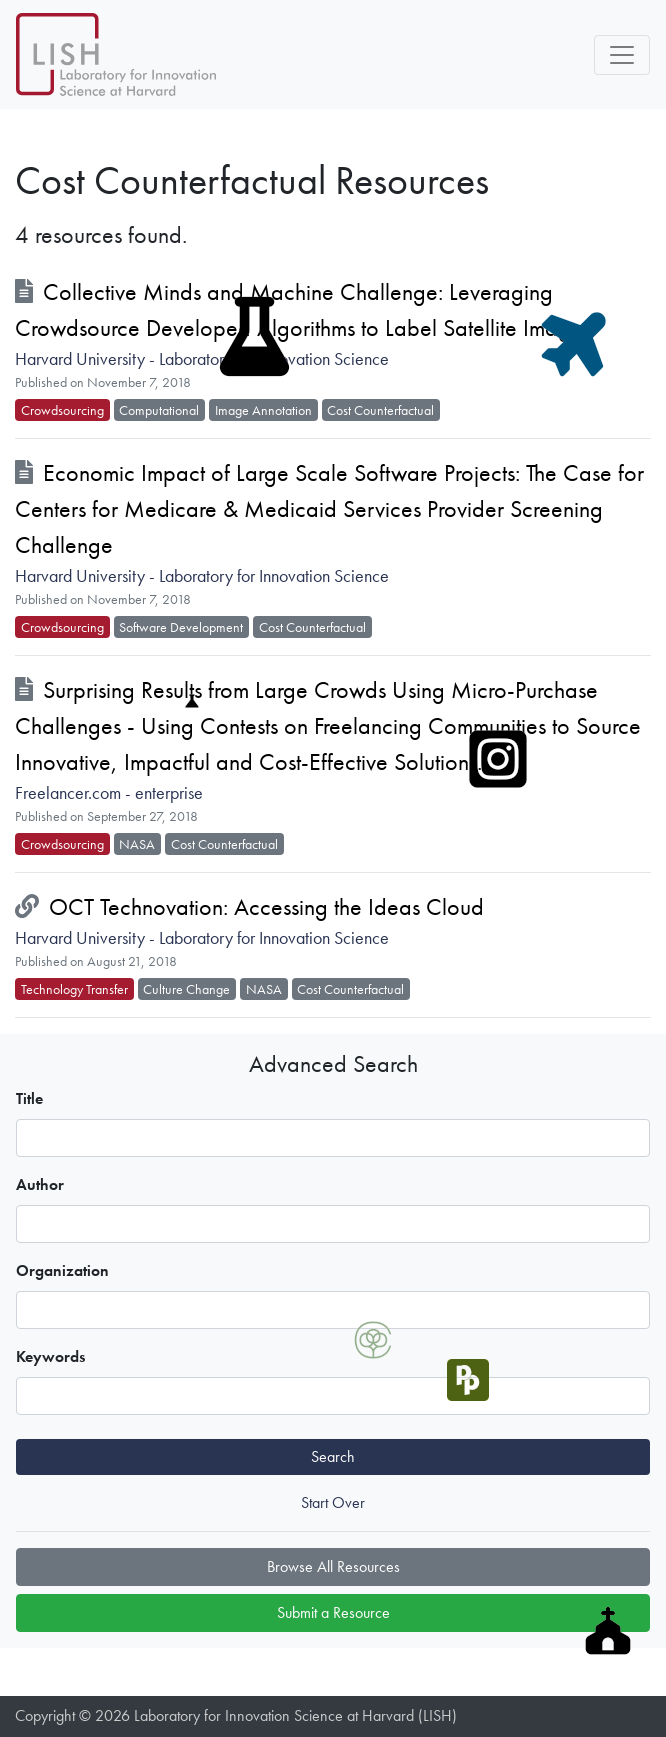 The width and height of the screenshot is (666, 1737). What do you see at coordinates (575, 343) in the screenshot?
I see `enable airplane mode` at bounding box center [575, 343].